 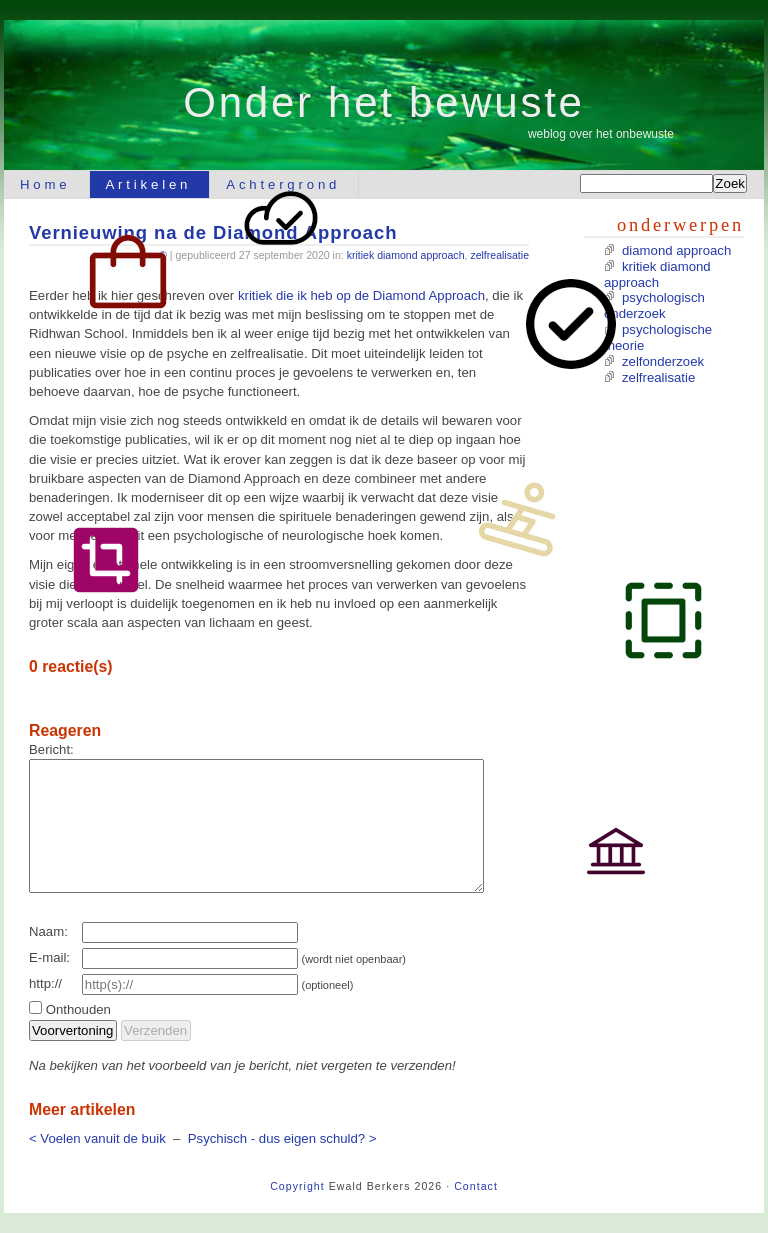 I want to click on access banking or financial services, so click(x=616, y=853).